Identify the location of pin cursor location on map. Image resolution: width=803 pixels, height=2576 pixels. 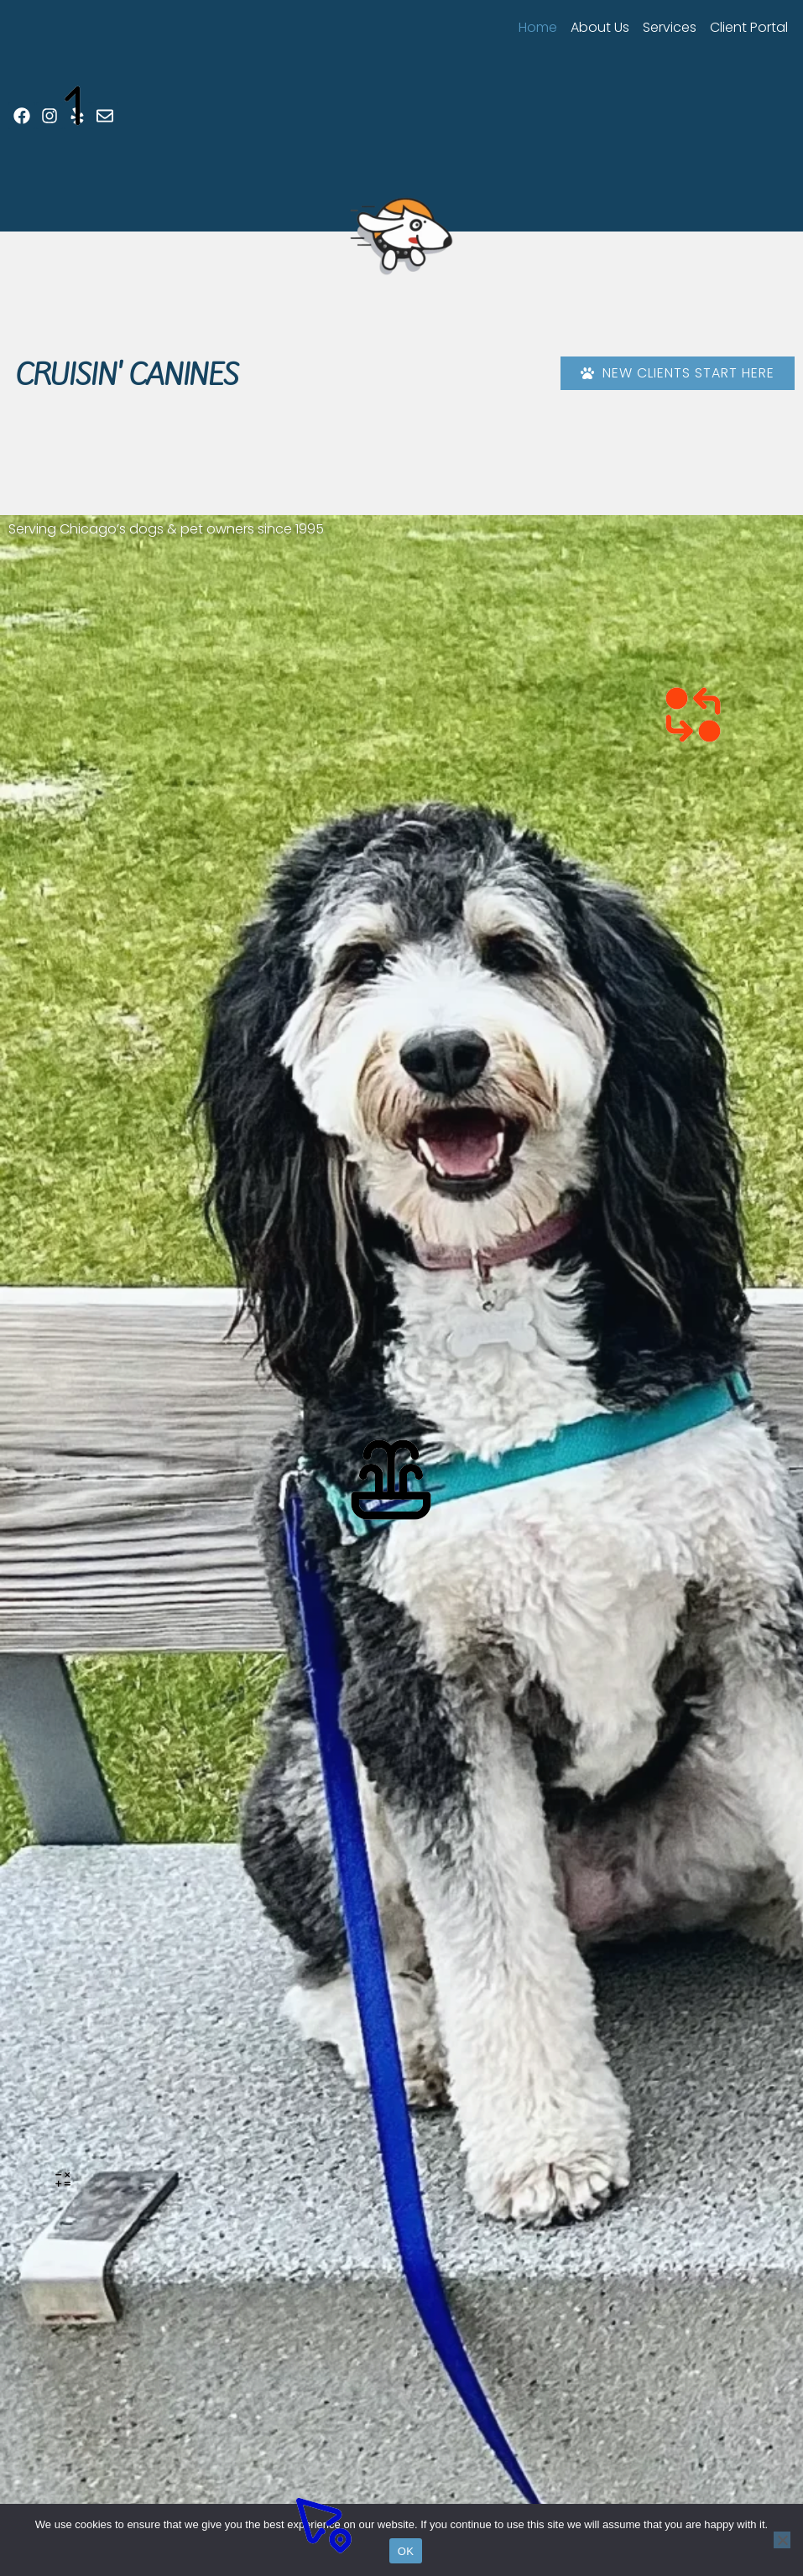
(321, 2522).